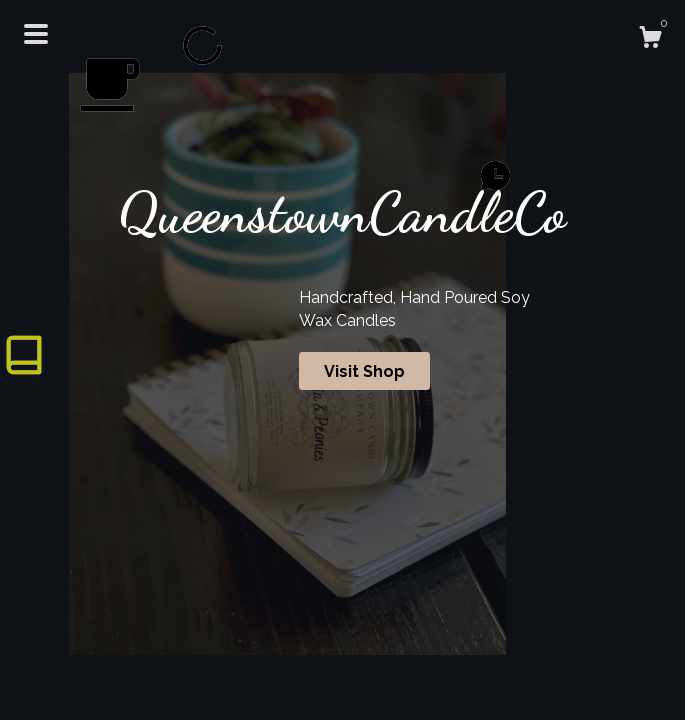 This screenshot has height=720, width=685. What do you see at coordinates (202, 45) in the screenshot?
I see `indicates content is loading` at bounding box center [202, 45].